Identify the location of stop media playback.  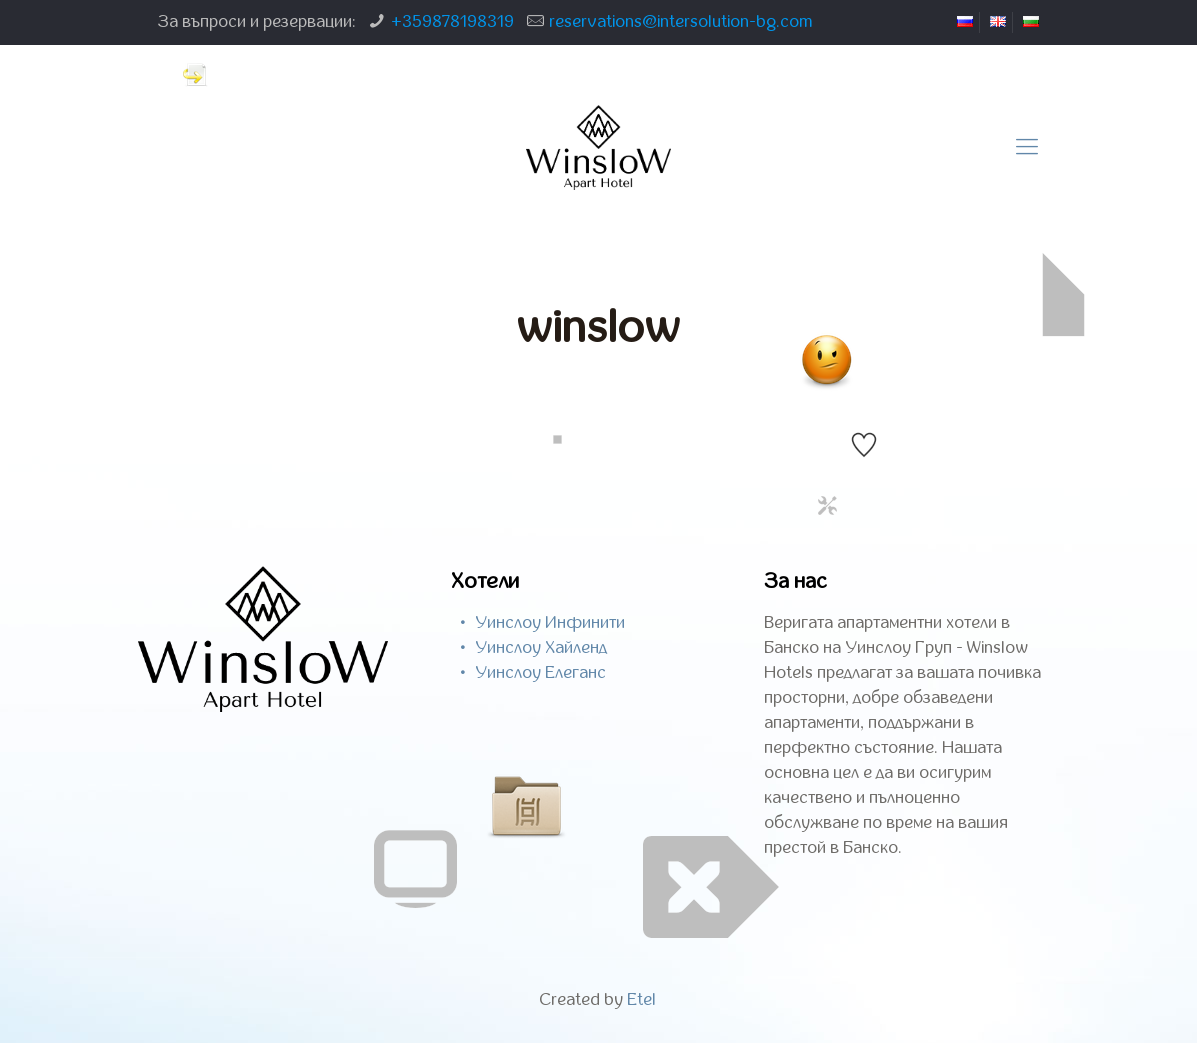
(557, 439).